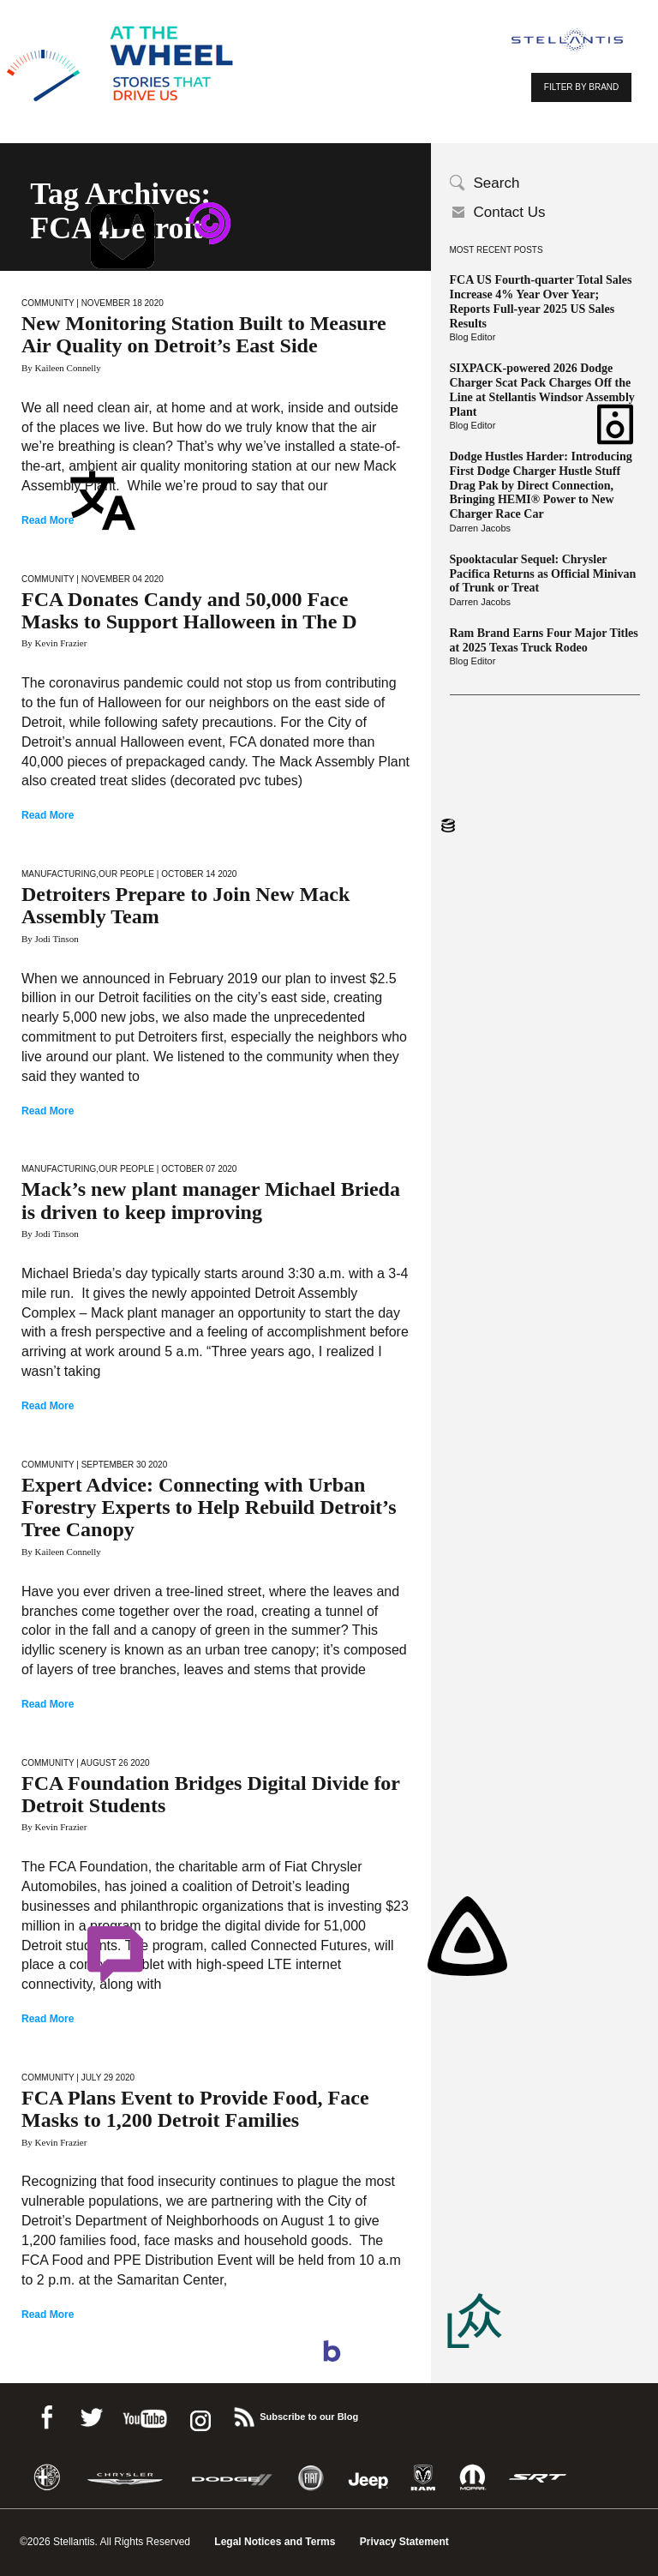 This screenshot has height=2576, width=658. Describe the element at coordinates (123, 237) in the screenshot. I see `open GitLab repository` at that location.